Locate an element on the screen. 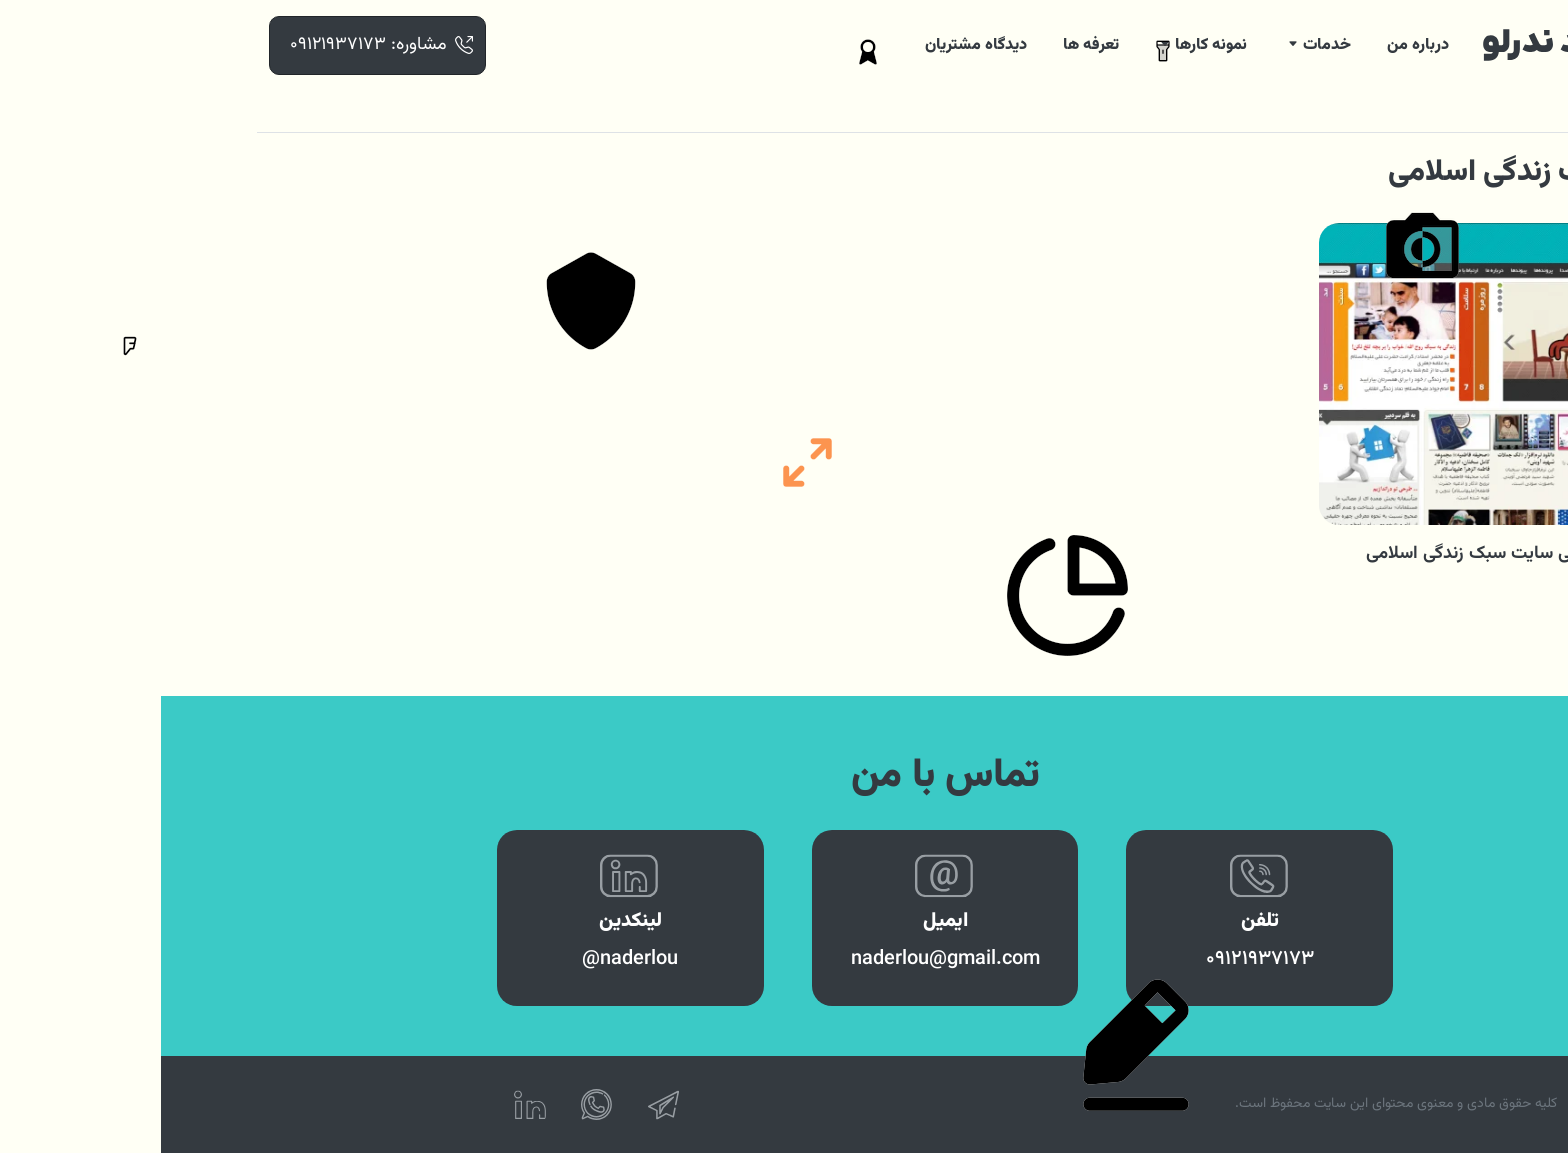 The width and height of the screenshot is (1568, 1153). edit content or text is located at coordinates (1136, 1045).